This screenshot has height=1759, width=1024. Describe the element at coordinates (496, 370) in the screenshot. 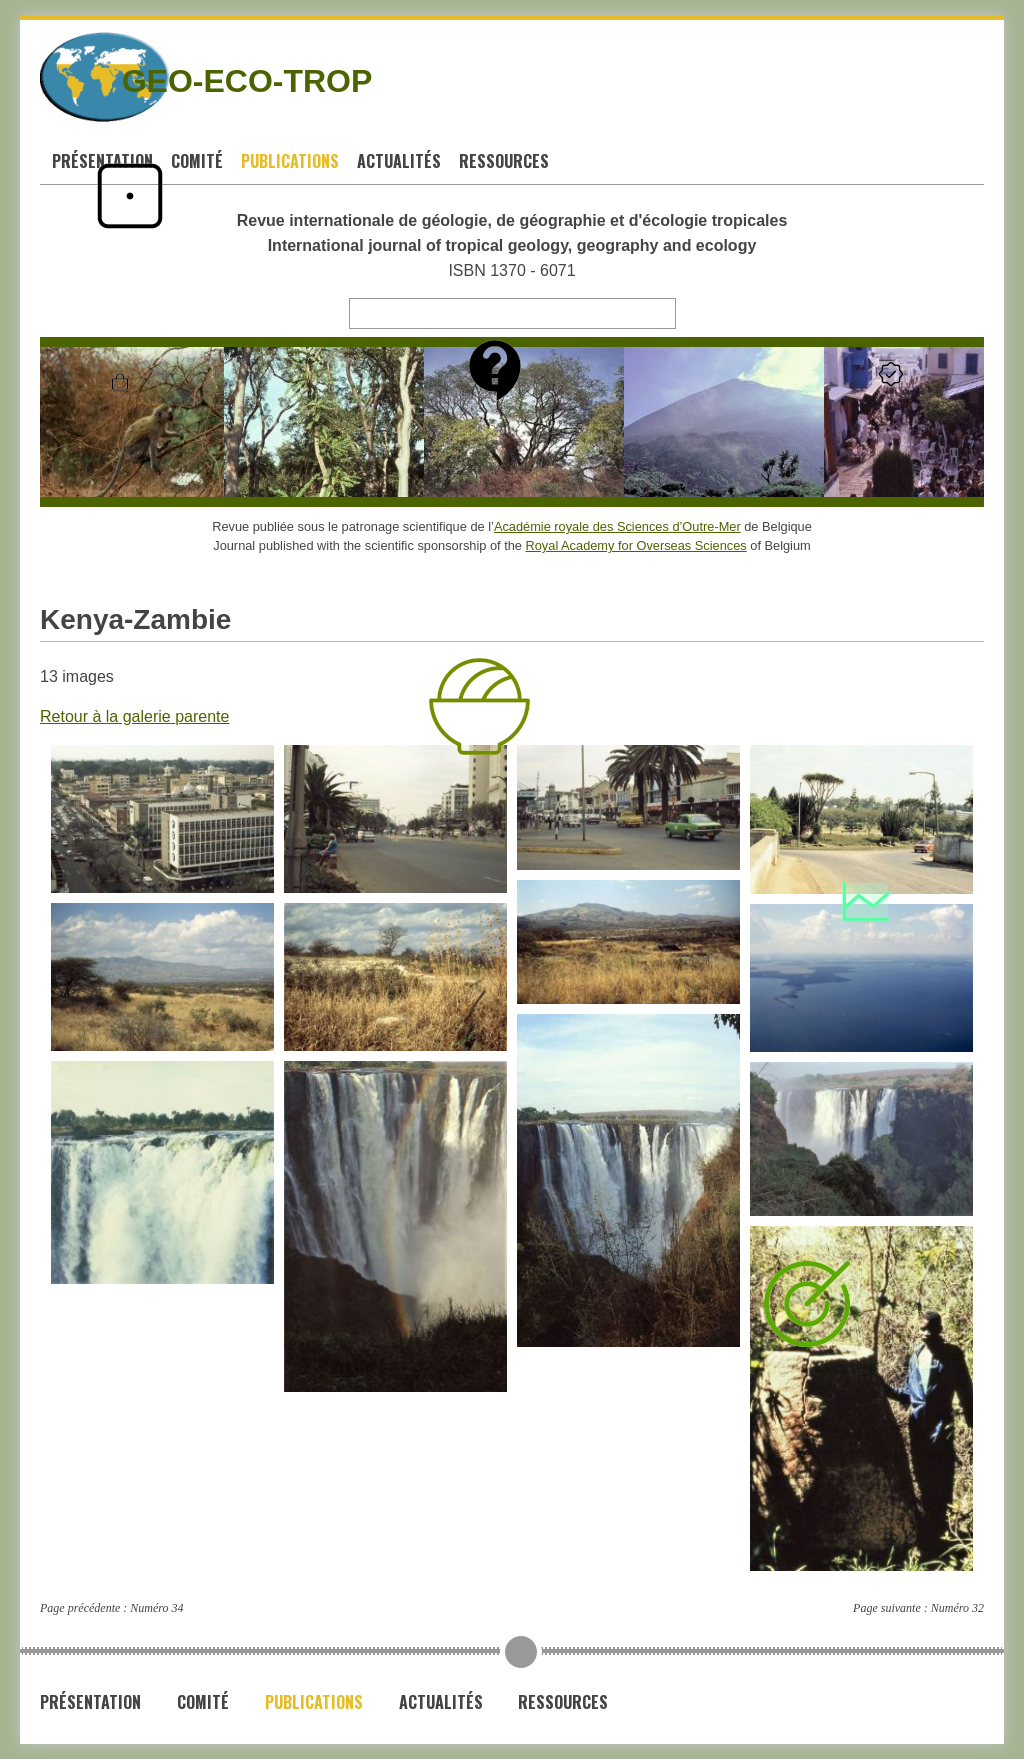

I see `contact customer support` at that location.